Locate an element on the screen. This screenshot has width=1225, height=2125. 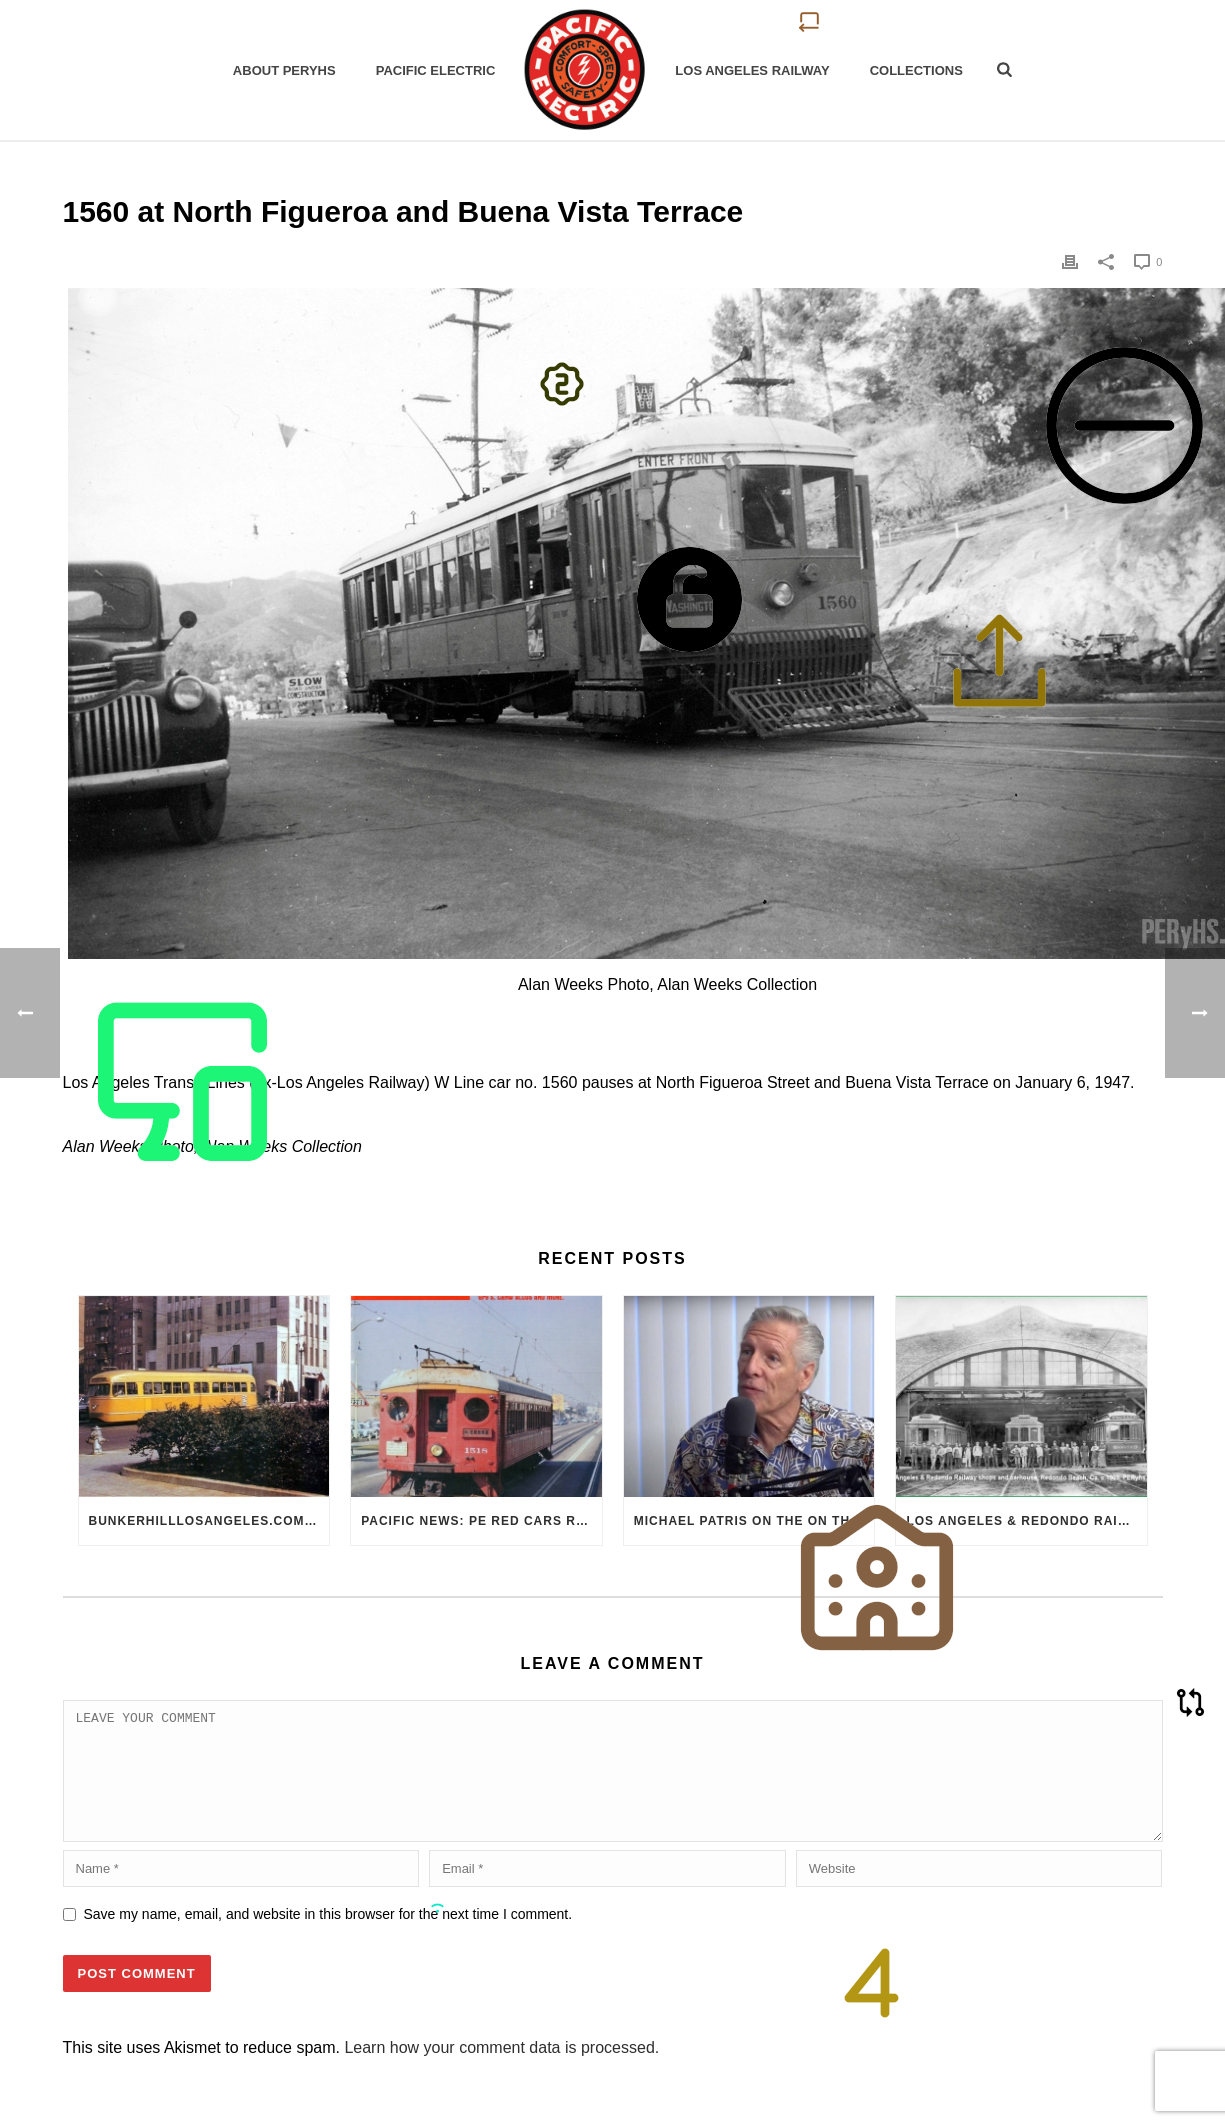
indicates second place or runner-up status is located at coordinates (562, 384).